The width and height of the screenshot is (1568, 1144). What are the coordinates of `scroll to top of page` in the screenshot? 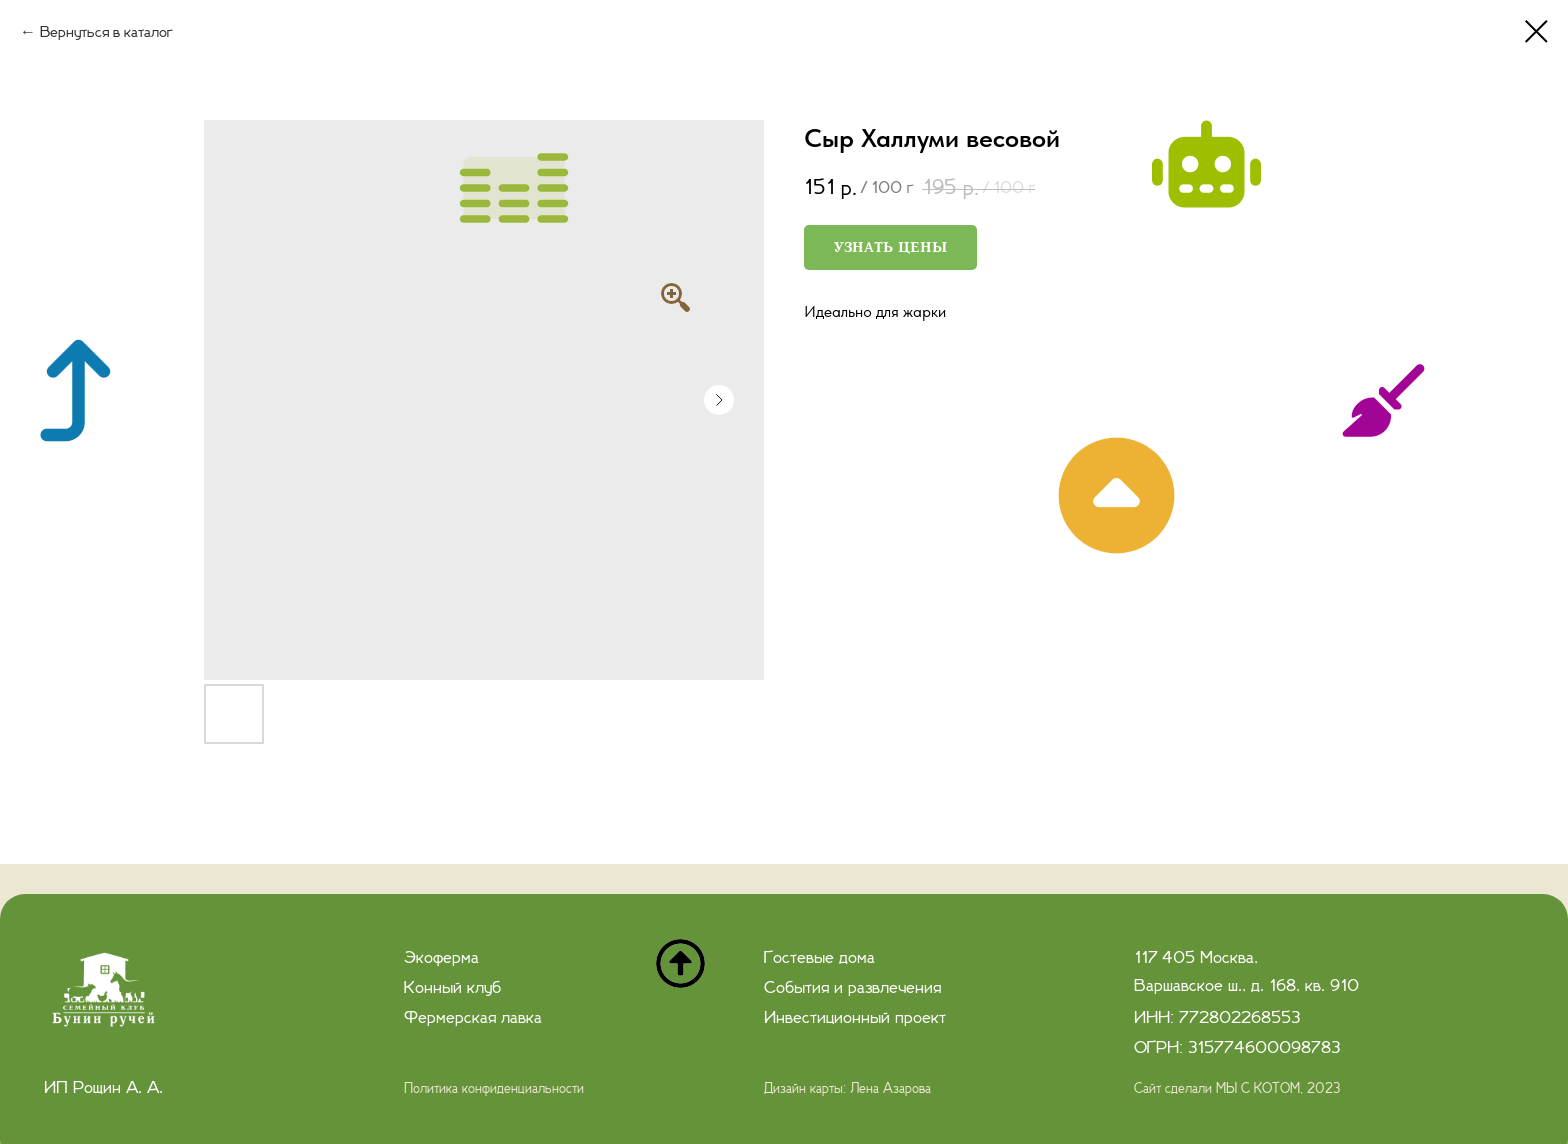 It's located at (1116, 495).